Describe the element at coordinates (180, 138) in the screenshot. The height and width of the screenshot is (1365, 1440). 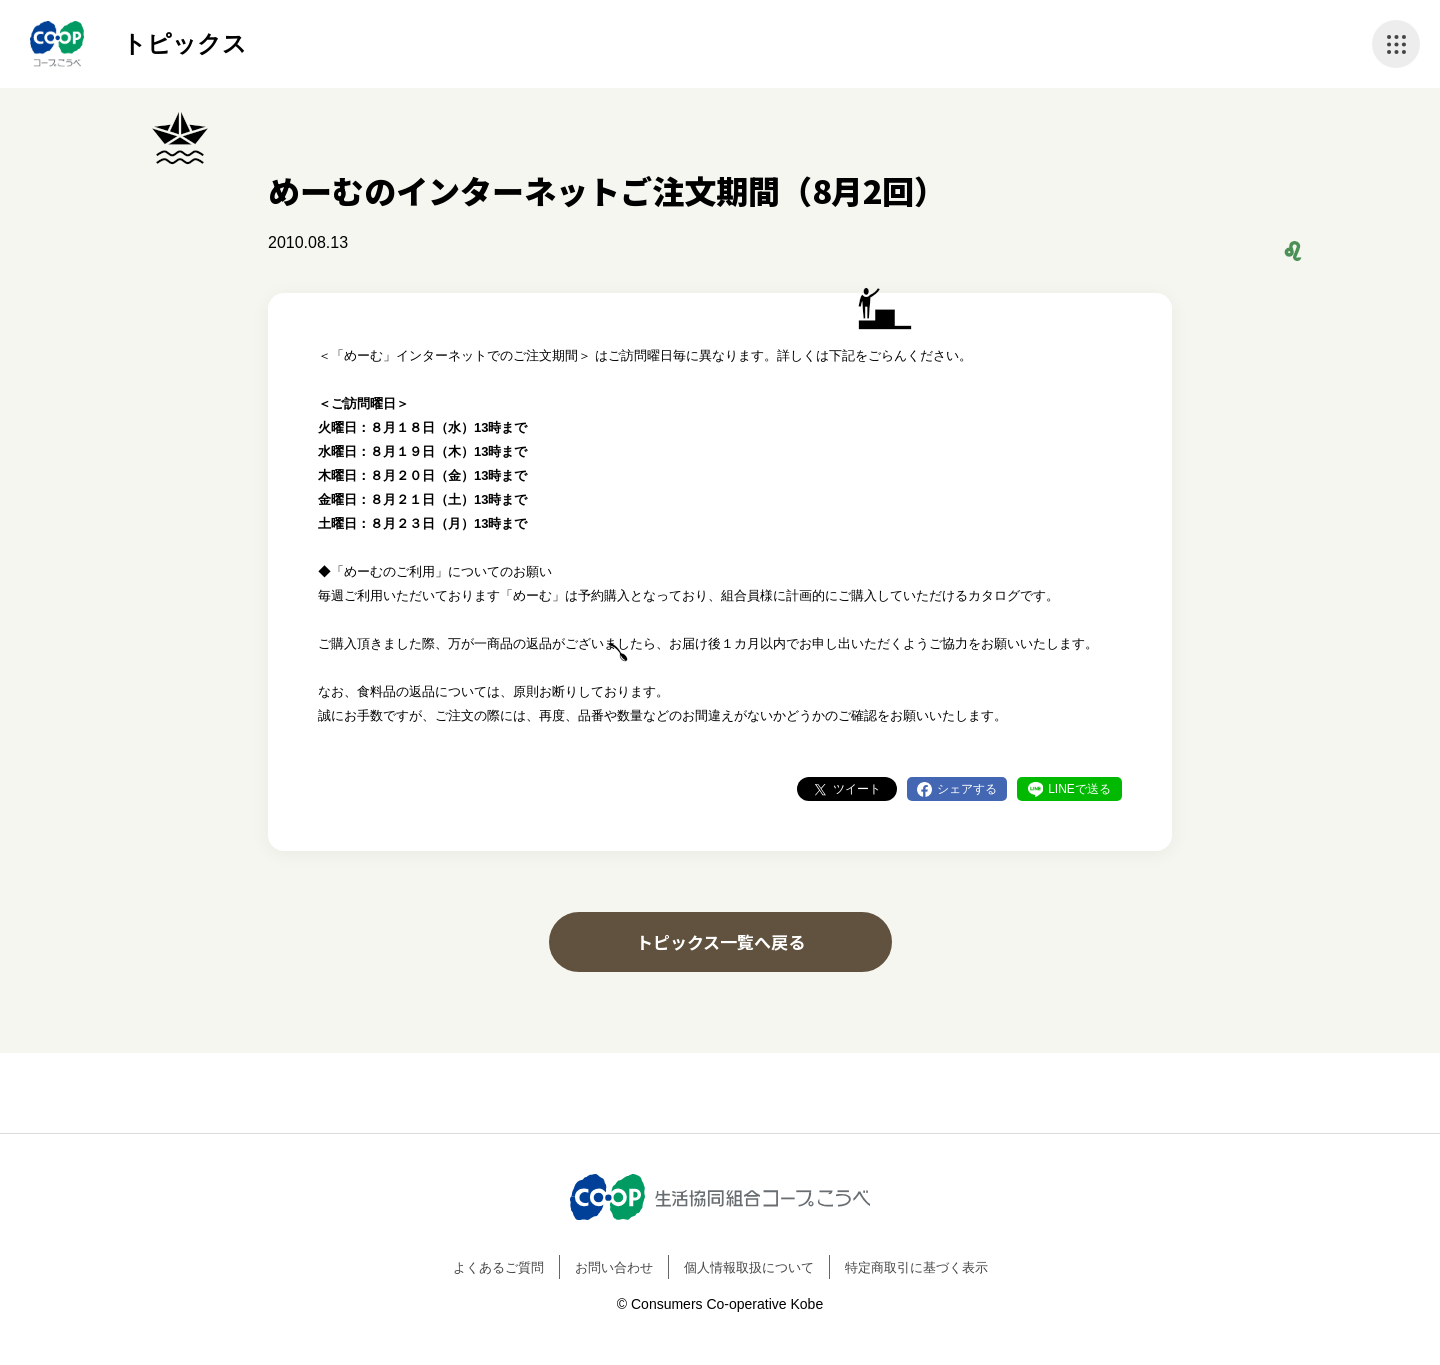
I see `send a message or note` at that location.